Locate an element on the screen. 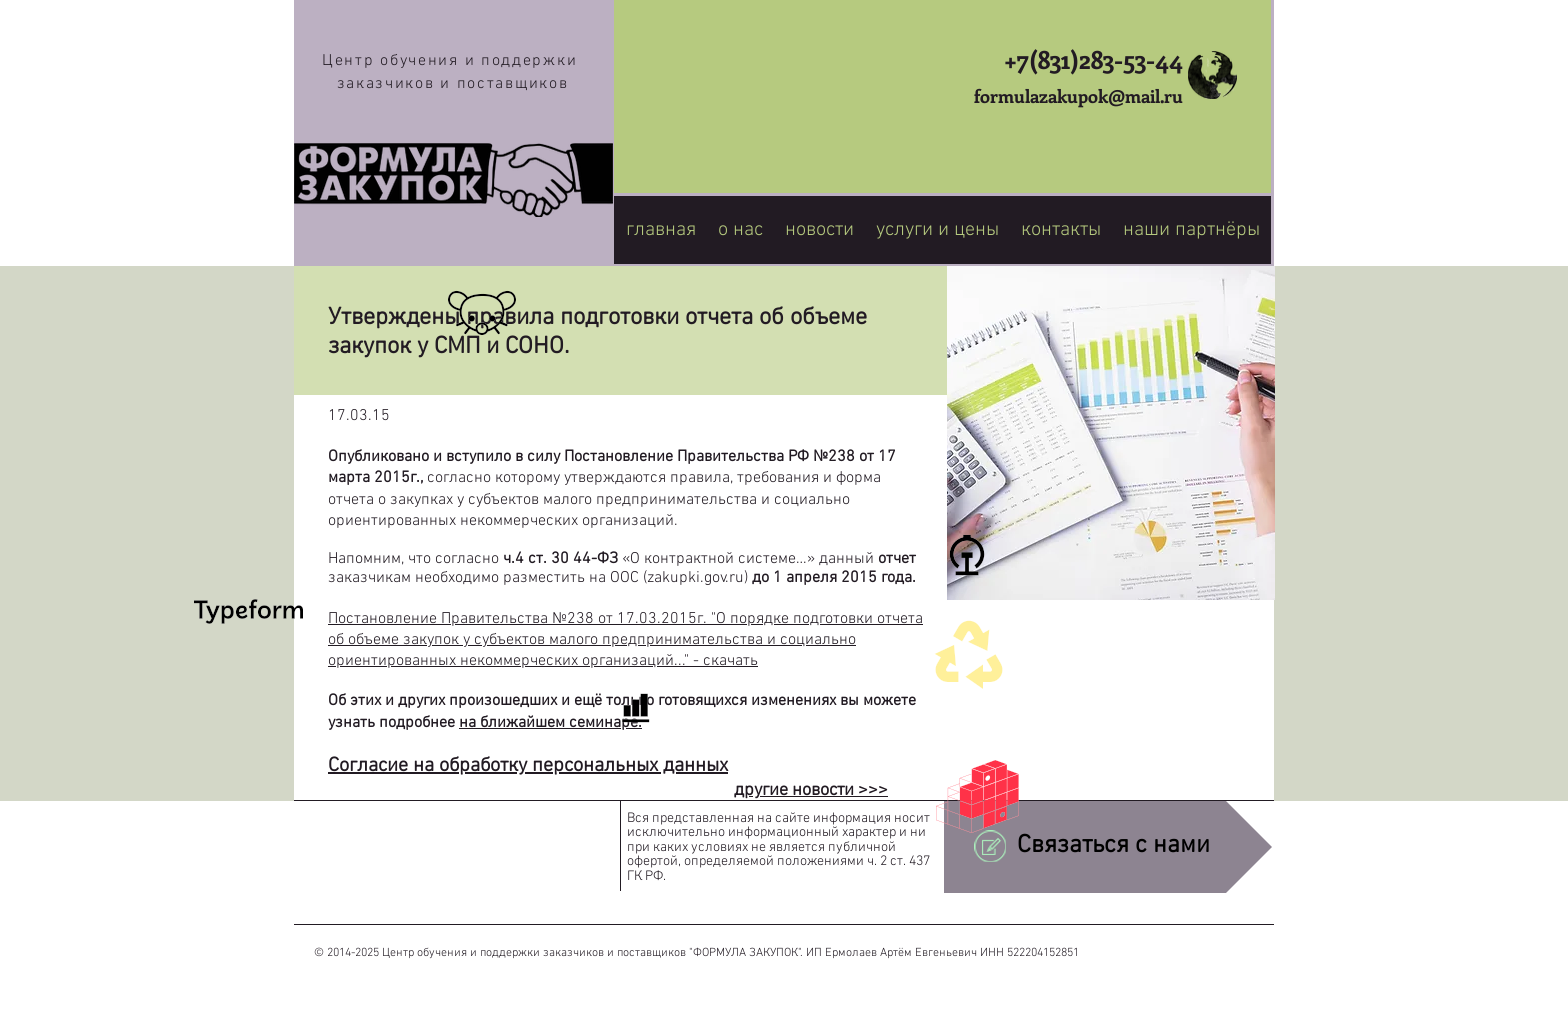 This screenshot has height=1022, width=1568. china railway logo is located at coordinates (967, 556).